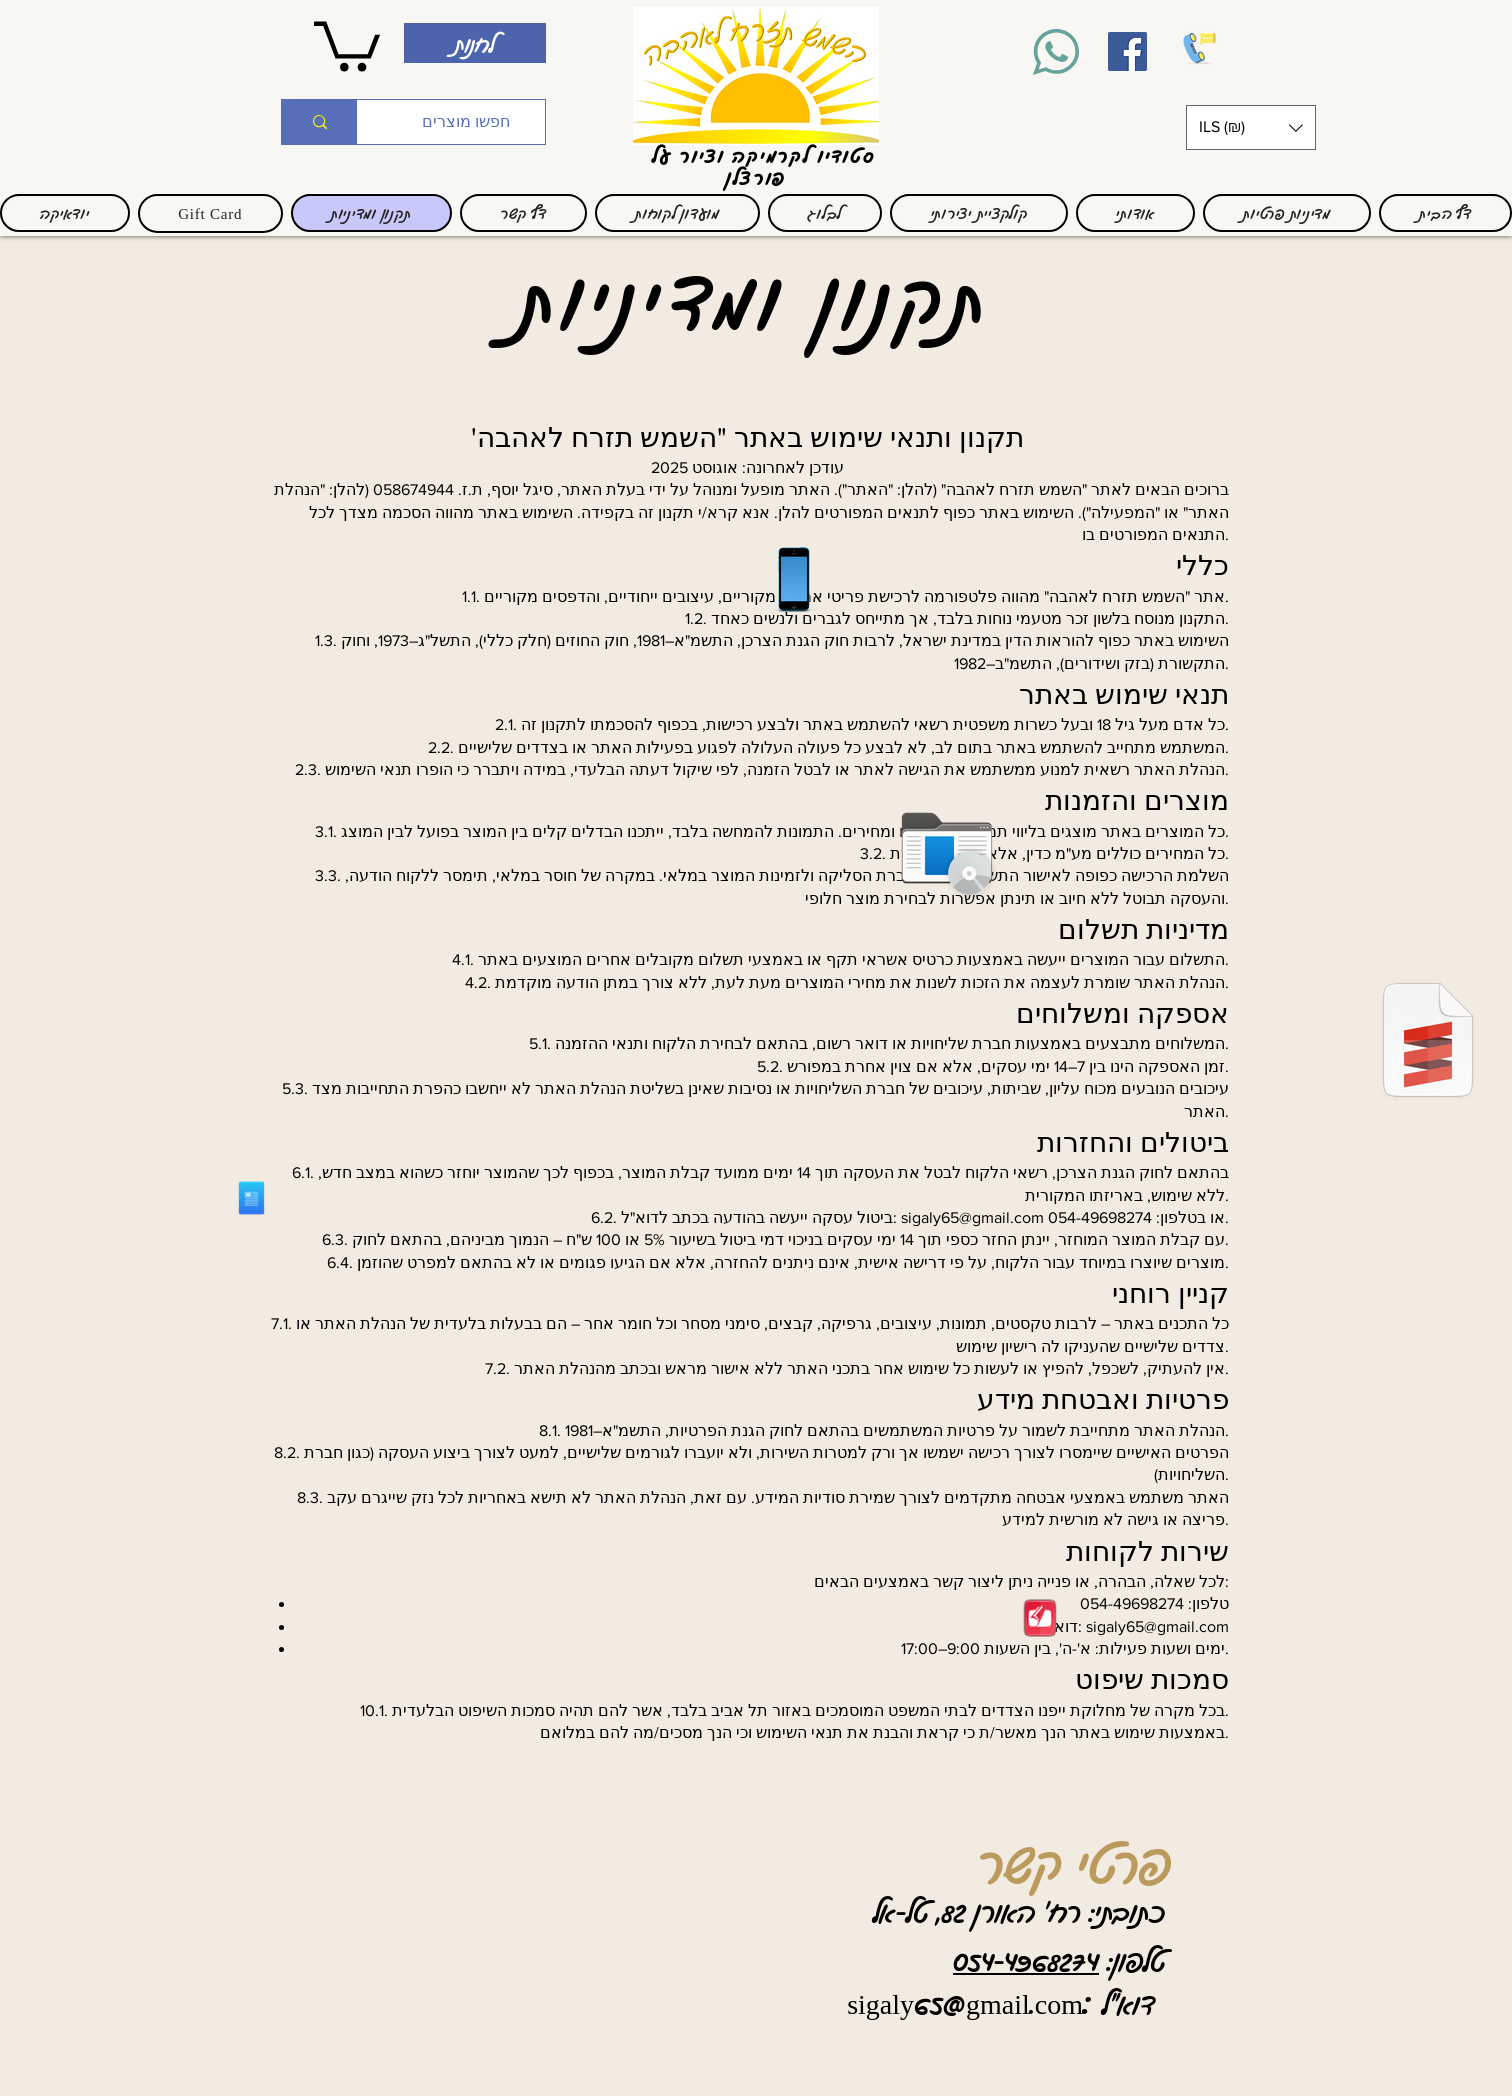 This screenshot has height=2096, width=1512. What do you see at coordinates (1428, 1040) in the screenshot?
I see `a scala programming language source file` at bounding box center [1428, 1040].